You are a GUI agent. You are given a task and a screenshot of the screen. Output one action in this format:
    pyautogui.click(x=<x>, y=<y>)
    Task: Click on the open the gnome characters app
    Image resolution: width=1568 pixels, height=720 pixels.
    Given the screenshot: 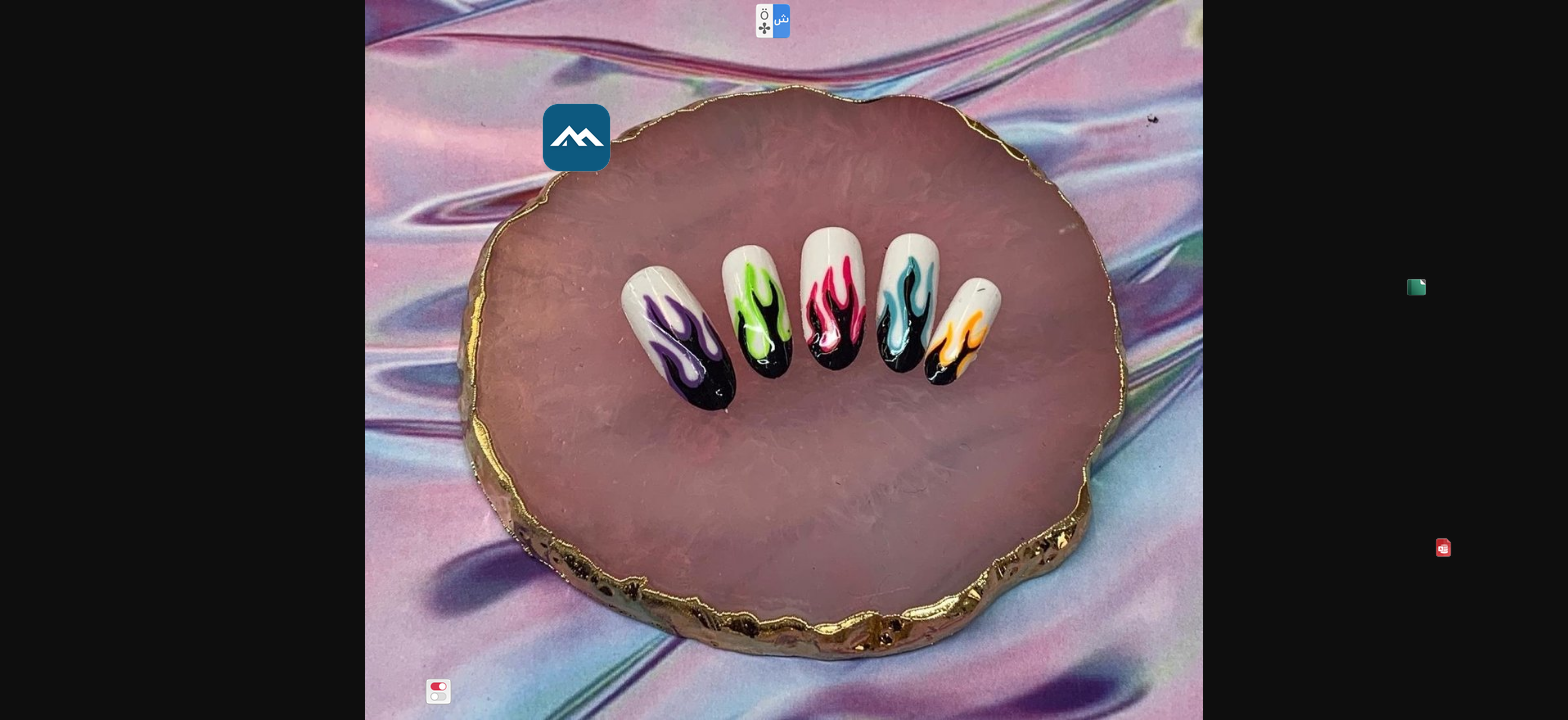 What is the action you would take?
    pyautogui.click(x=773, y=21)
    